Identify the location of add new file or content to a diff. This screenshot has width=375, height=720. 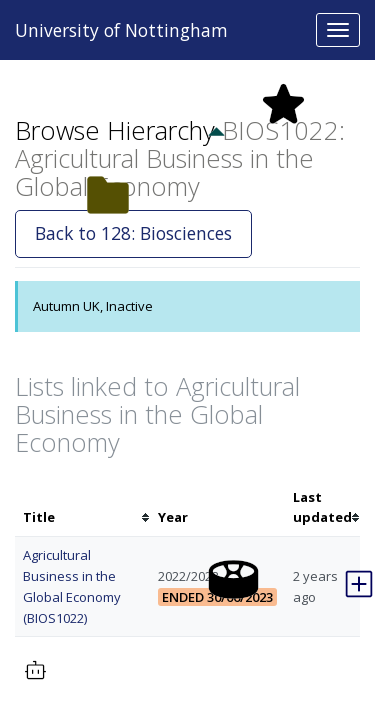
(359, 584).